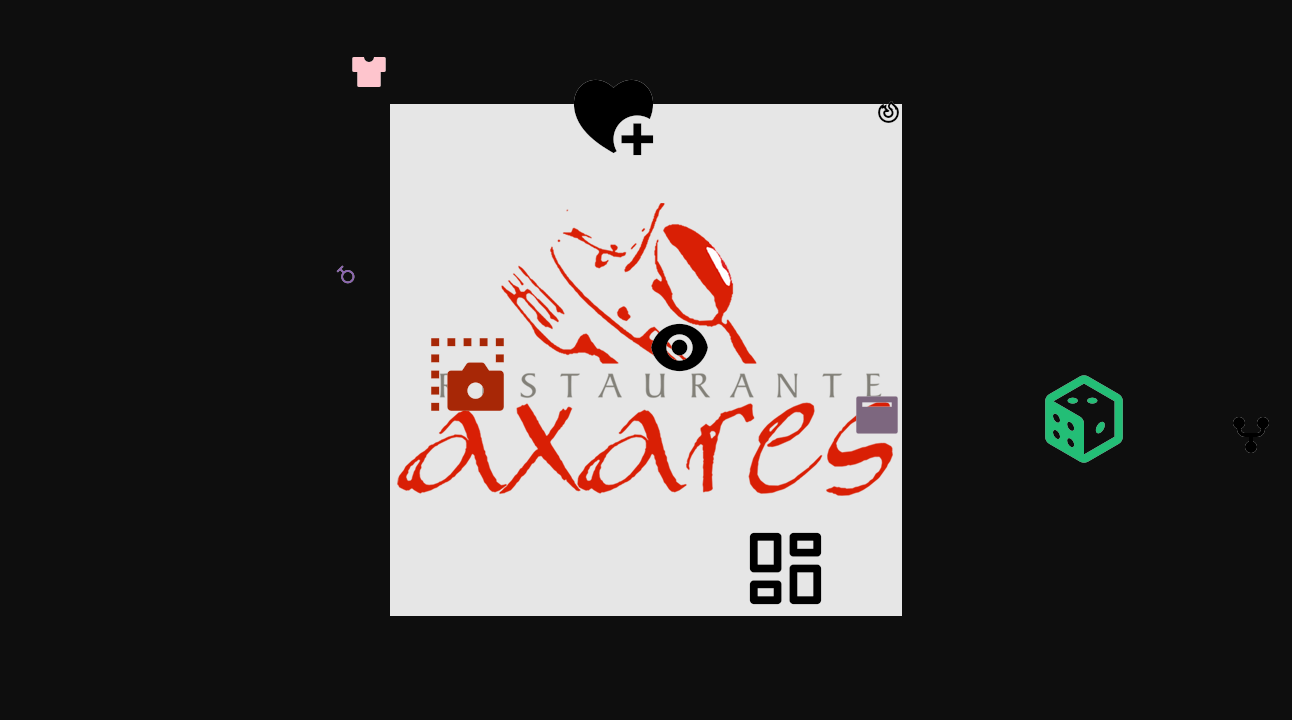 The image size is (1292, 720). Describe the element at coordinates (1251, 435) in the screenshot. I see `fork a repository` at that location.